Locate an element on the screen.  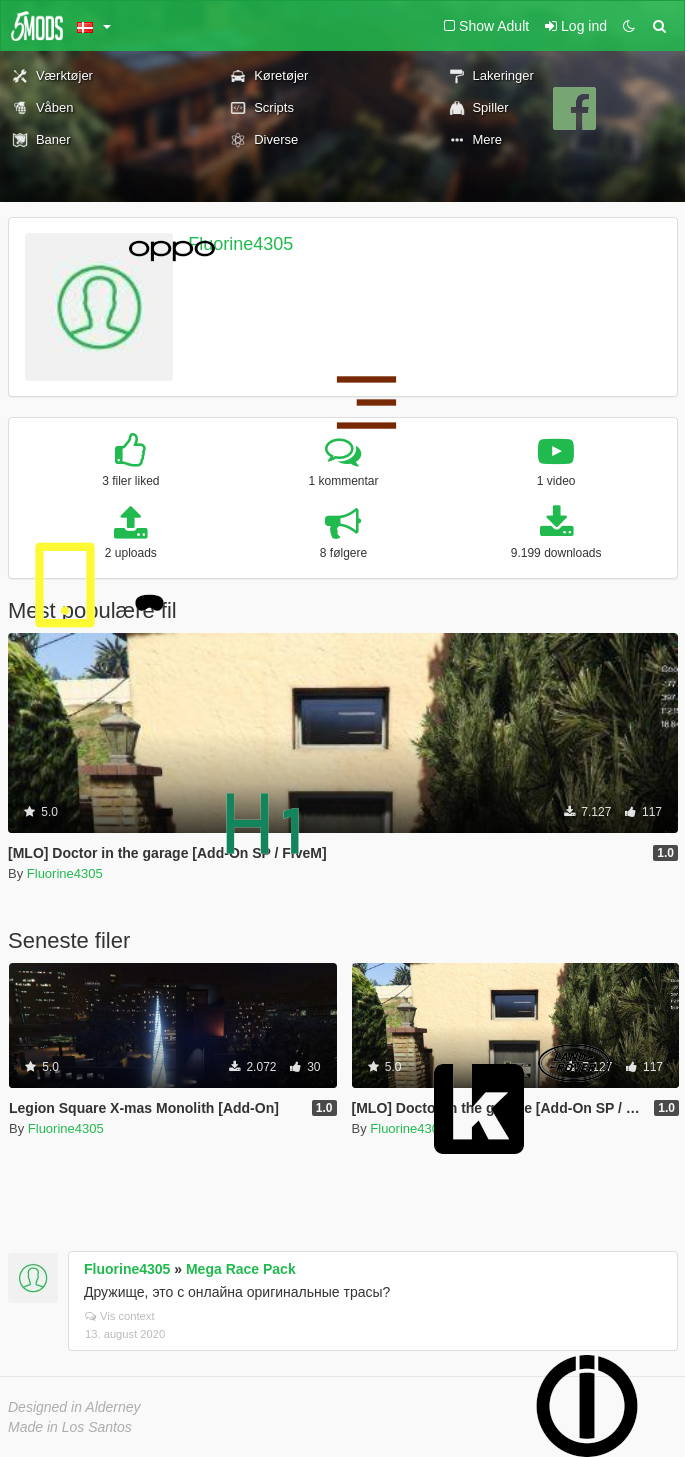
open navigation menu is located at coordinates (366, 402).